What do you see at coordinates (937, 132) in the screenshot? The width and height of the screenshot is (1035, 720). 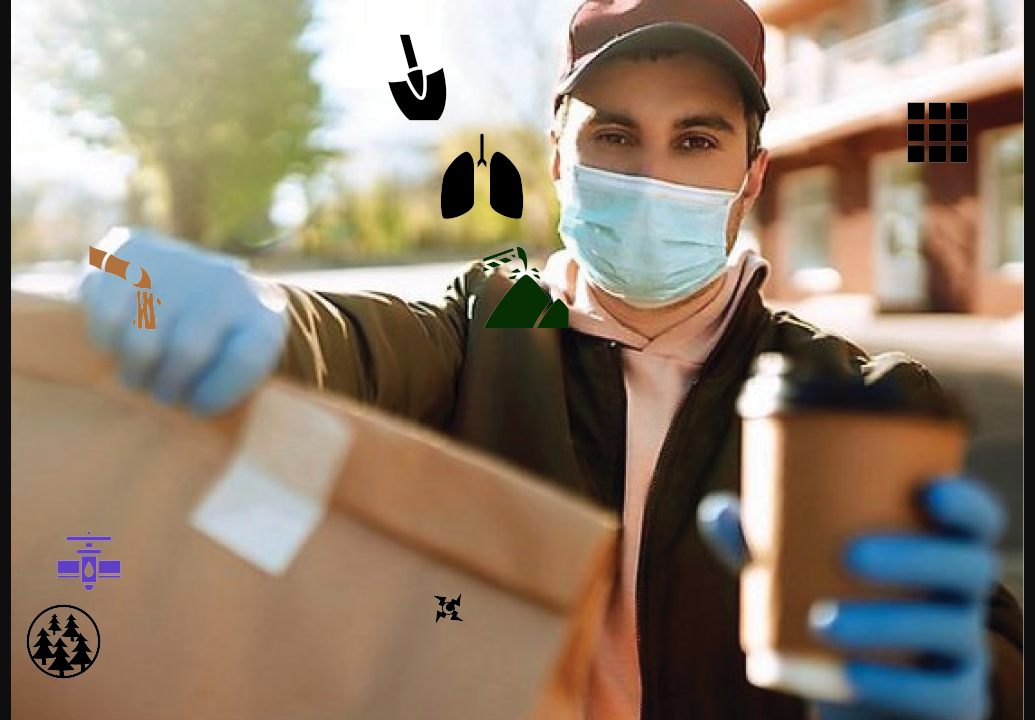 I see `view grid layout` at bounding box center [937, 132].